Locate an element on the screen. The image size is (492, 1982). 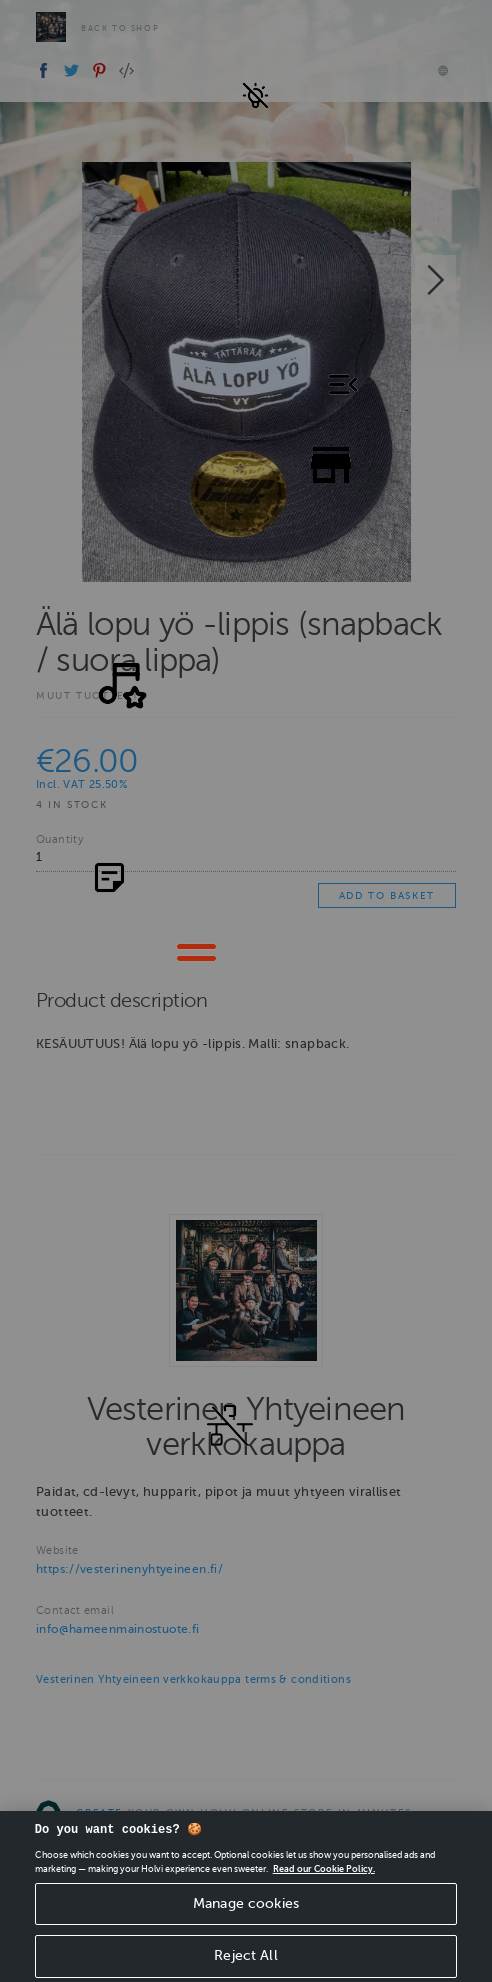
collapse the navigation menu is located at coordinates (343, 384).